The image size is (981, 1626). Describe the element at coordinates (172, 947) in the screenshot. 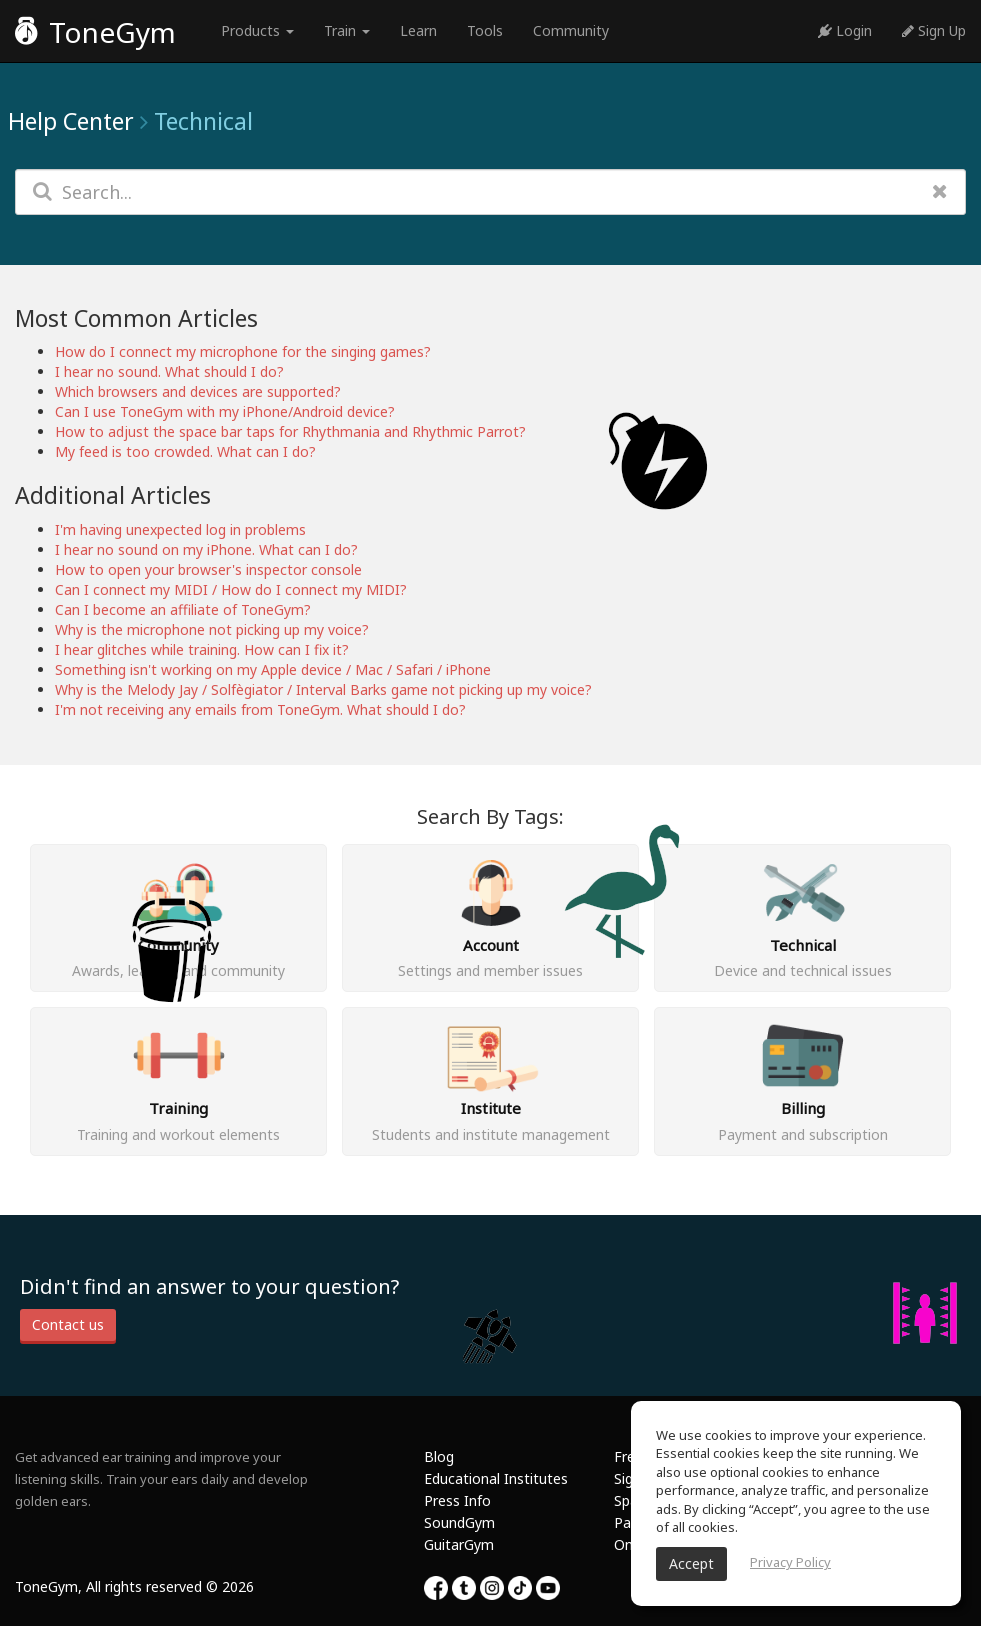

I see `a bucket or container item in game inventory` at that location.